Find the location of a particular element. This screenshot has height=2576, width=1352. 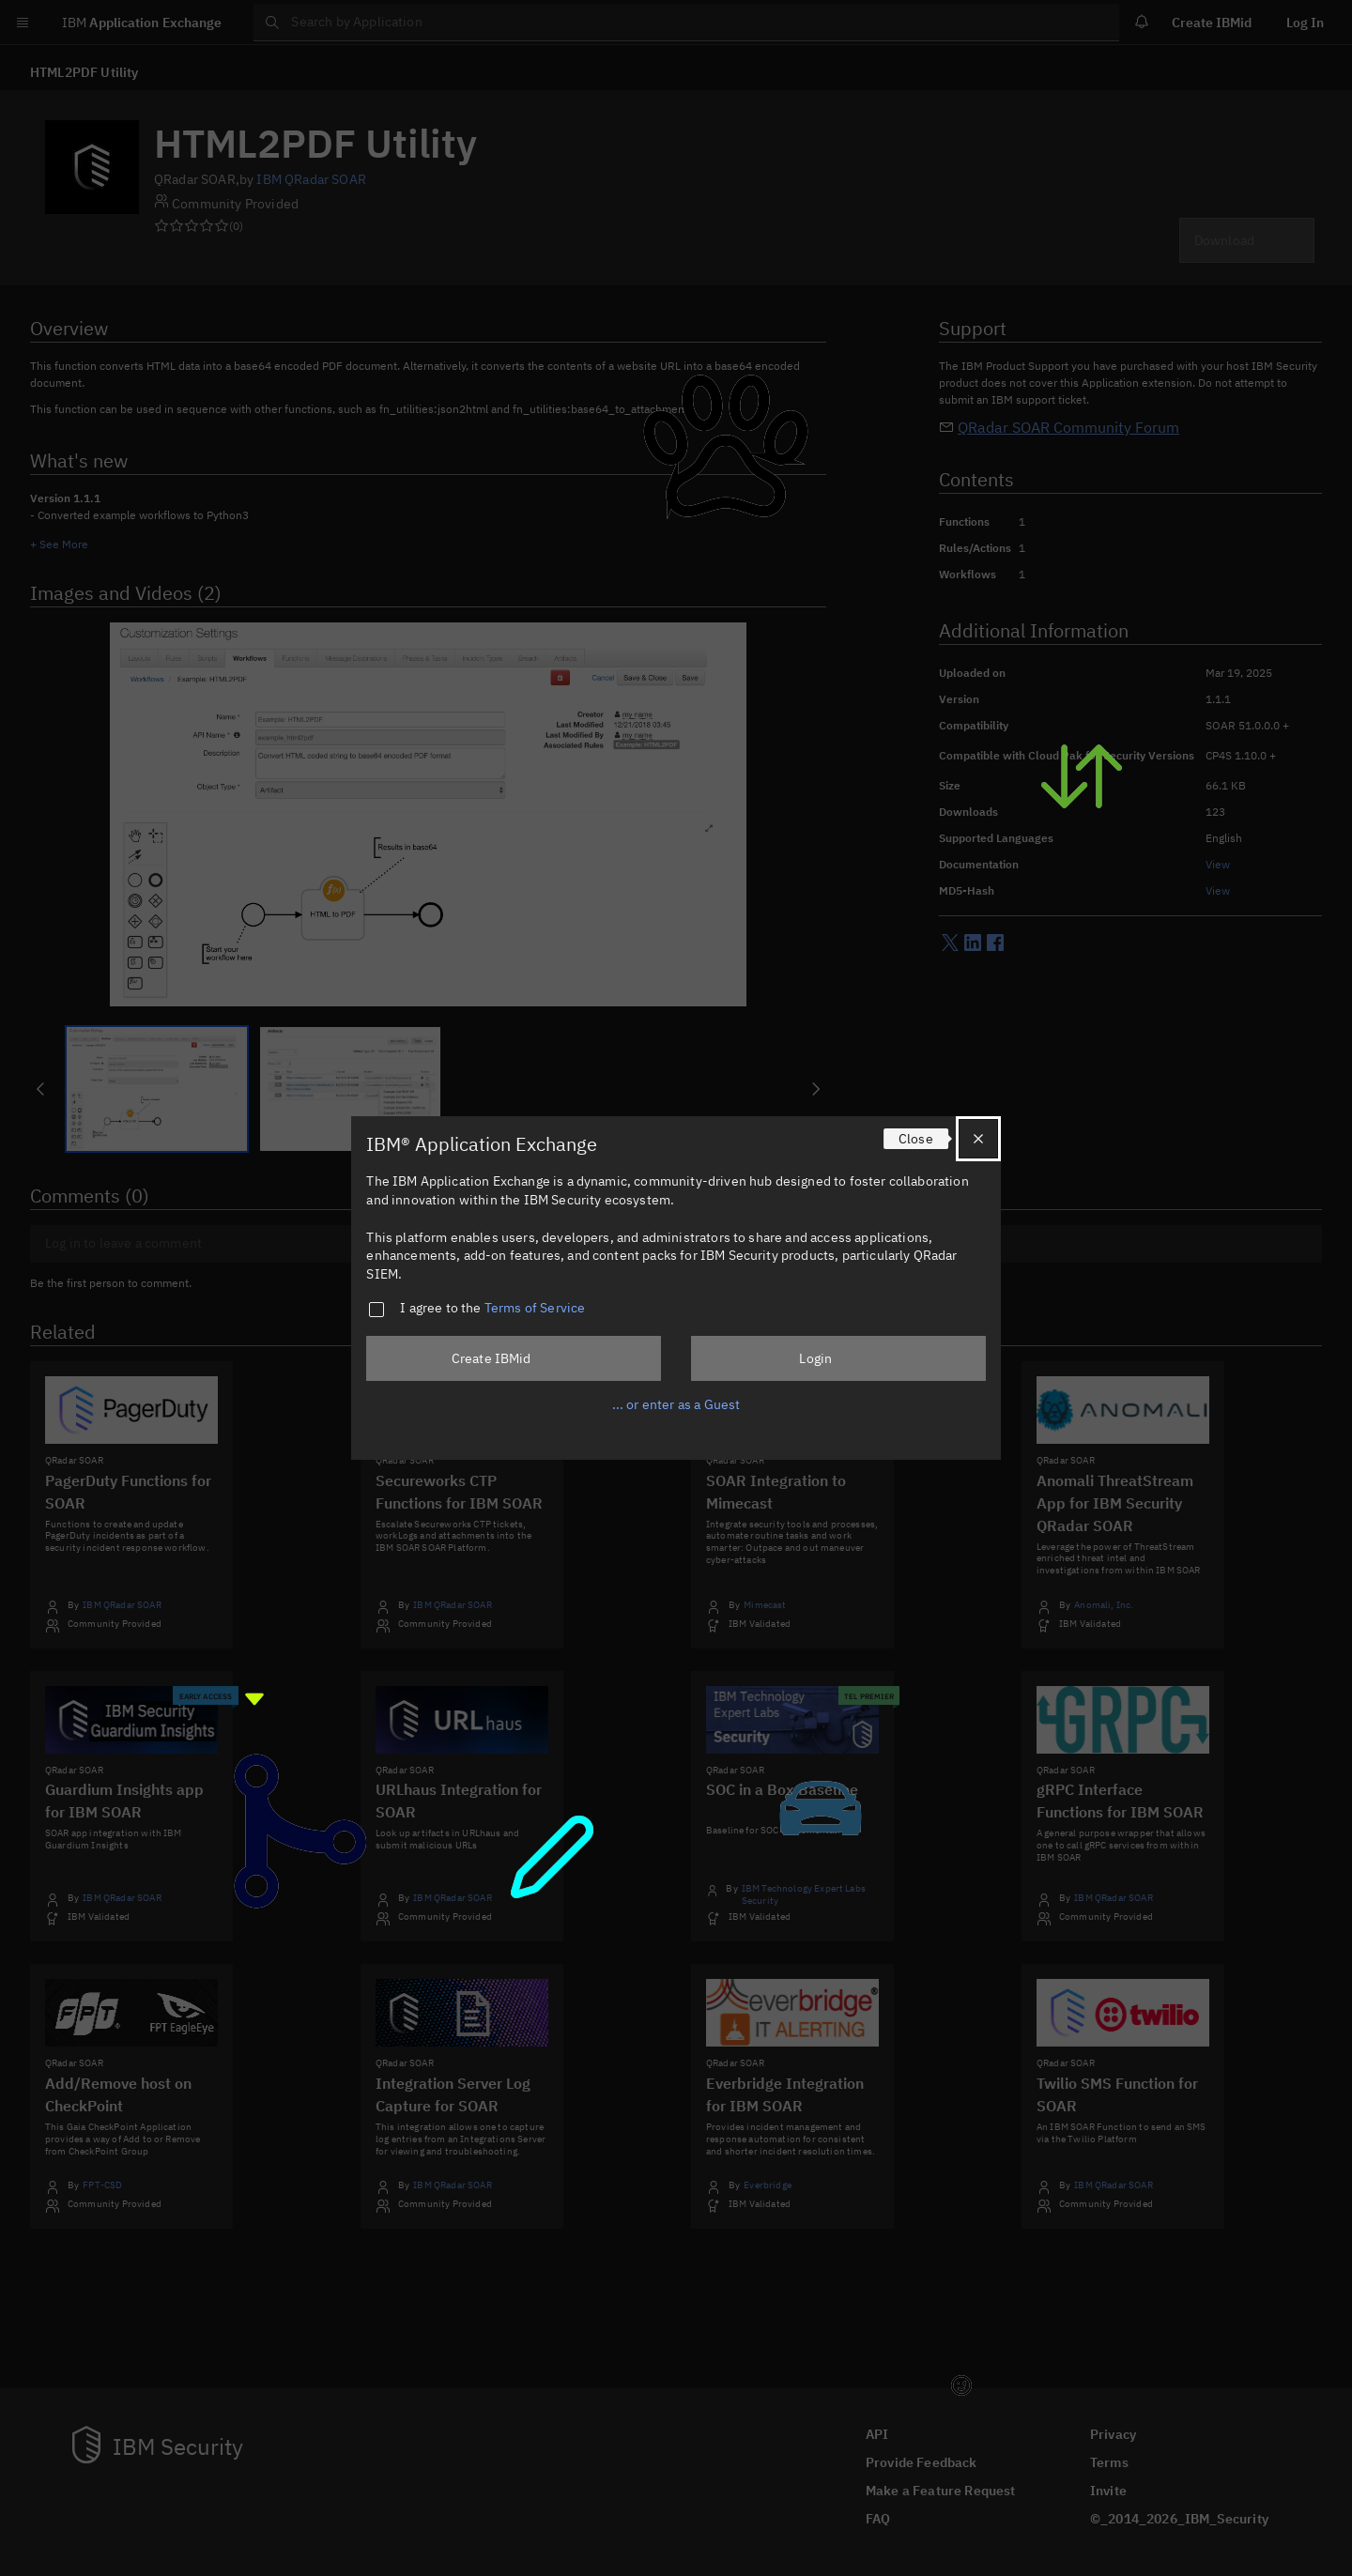

expand a dropdown menu is located at coordinates (254, 1699).